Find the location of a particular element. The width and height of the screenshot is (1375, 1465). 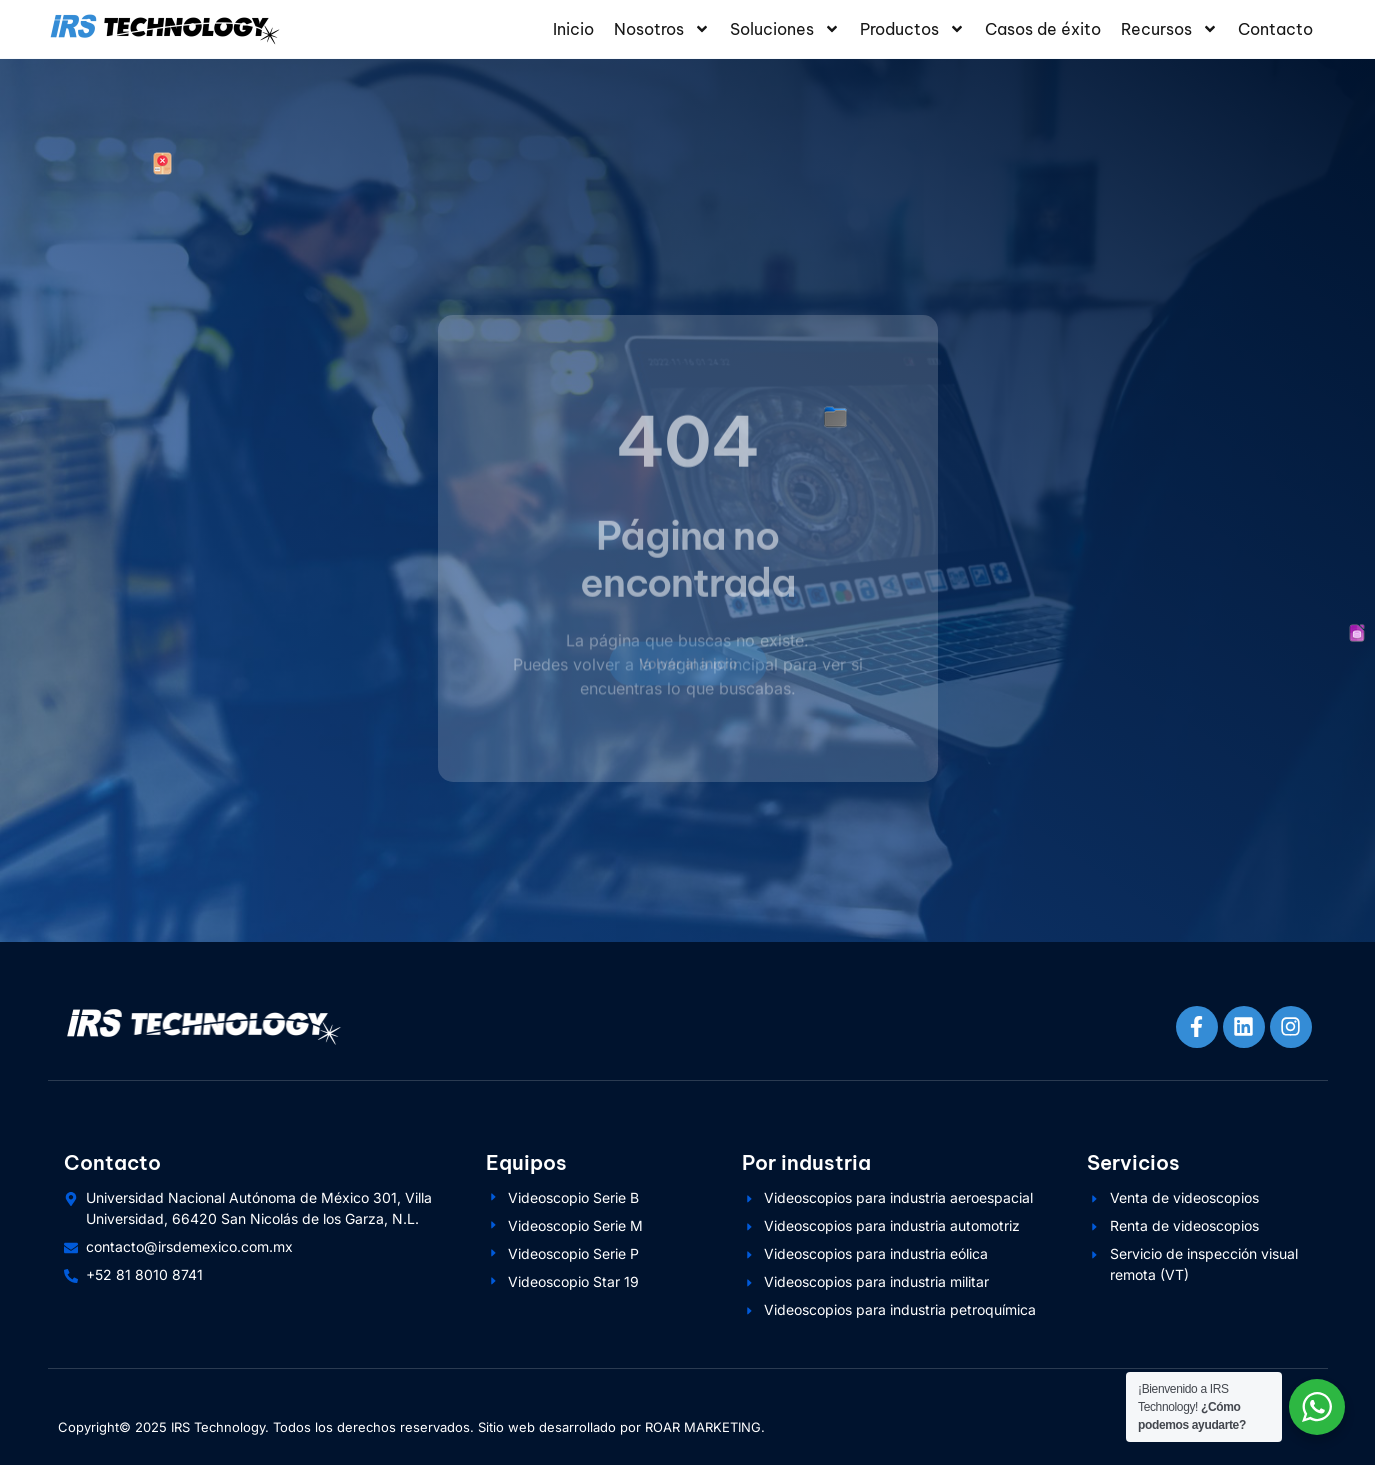

indicates a package removal or uninstallation in progress is located at coordinates (162, 163).